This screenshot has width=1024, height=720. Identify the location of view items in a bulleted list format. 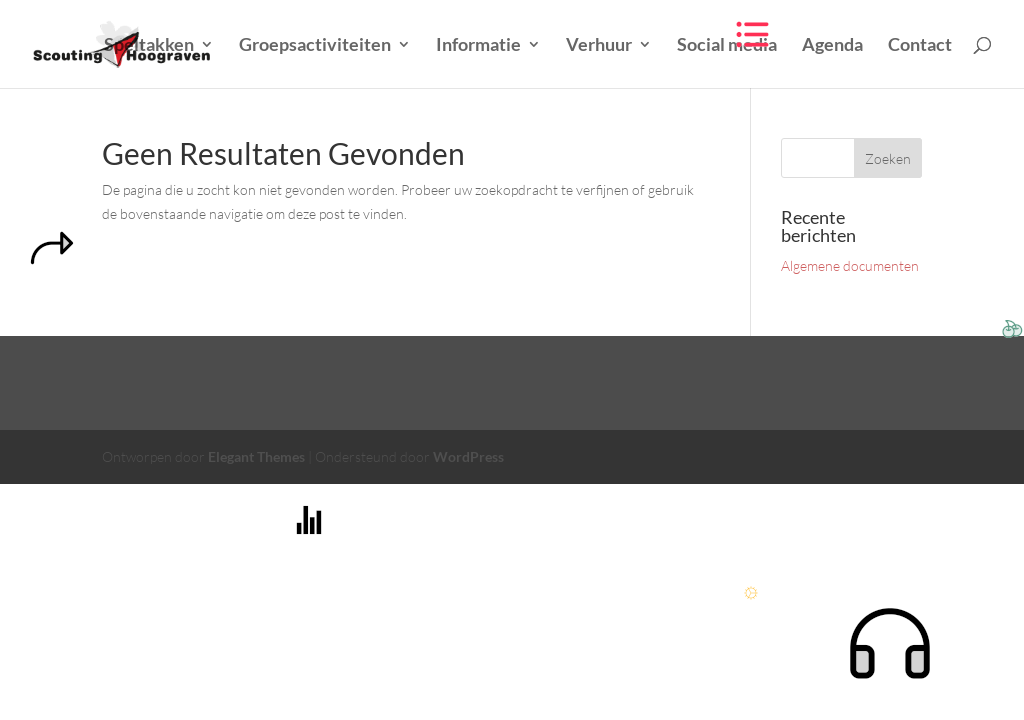
(752, 34).